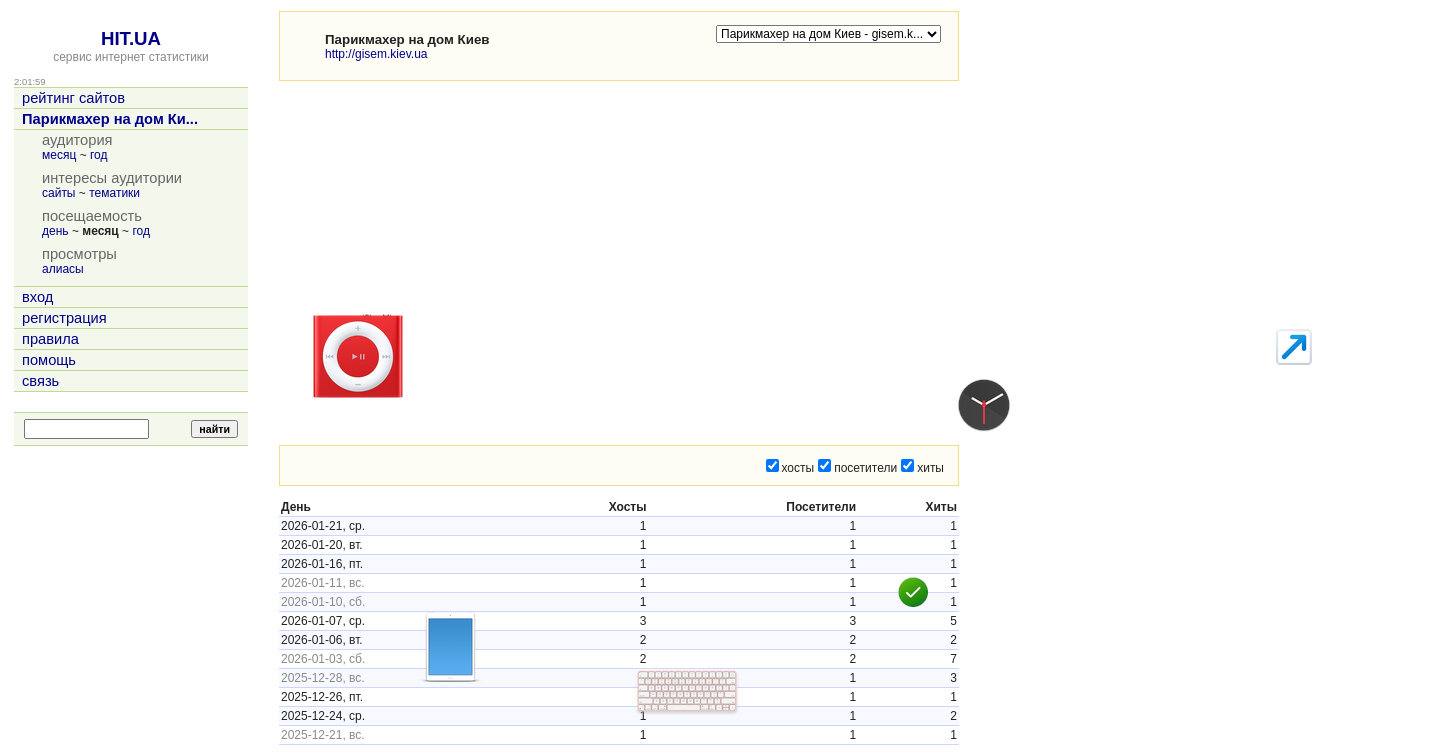 The image size is (1440, 756). Describe the element at coordinates (1322, 319) in the screenshot. I see `indicates this item is a shortcut to another file or application` at that location.